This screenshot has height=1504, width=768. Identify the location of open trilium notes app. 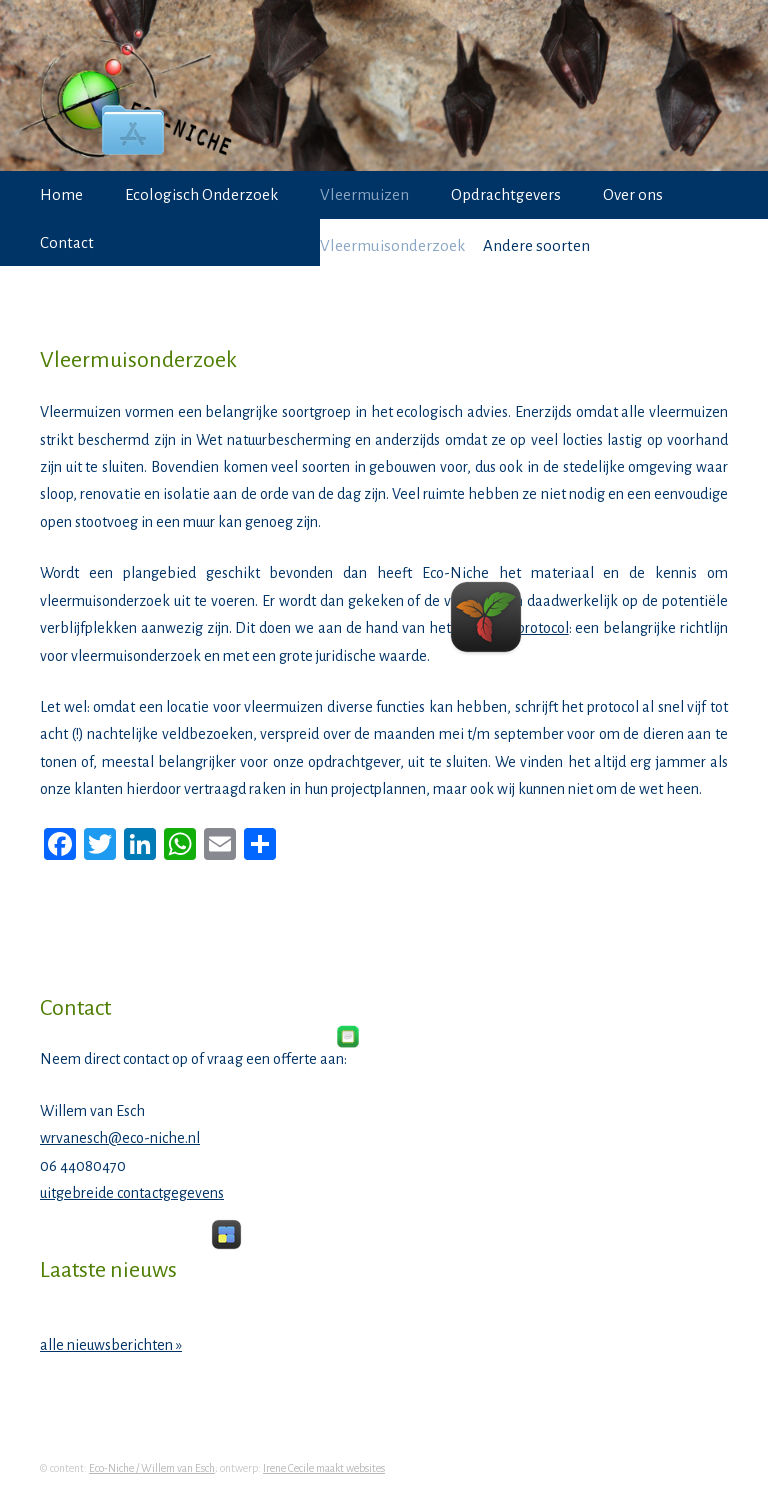
(486, 617).